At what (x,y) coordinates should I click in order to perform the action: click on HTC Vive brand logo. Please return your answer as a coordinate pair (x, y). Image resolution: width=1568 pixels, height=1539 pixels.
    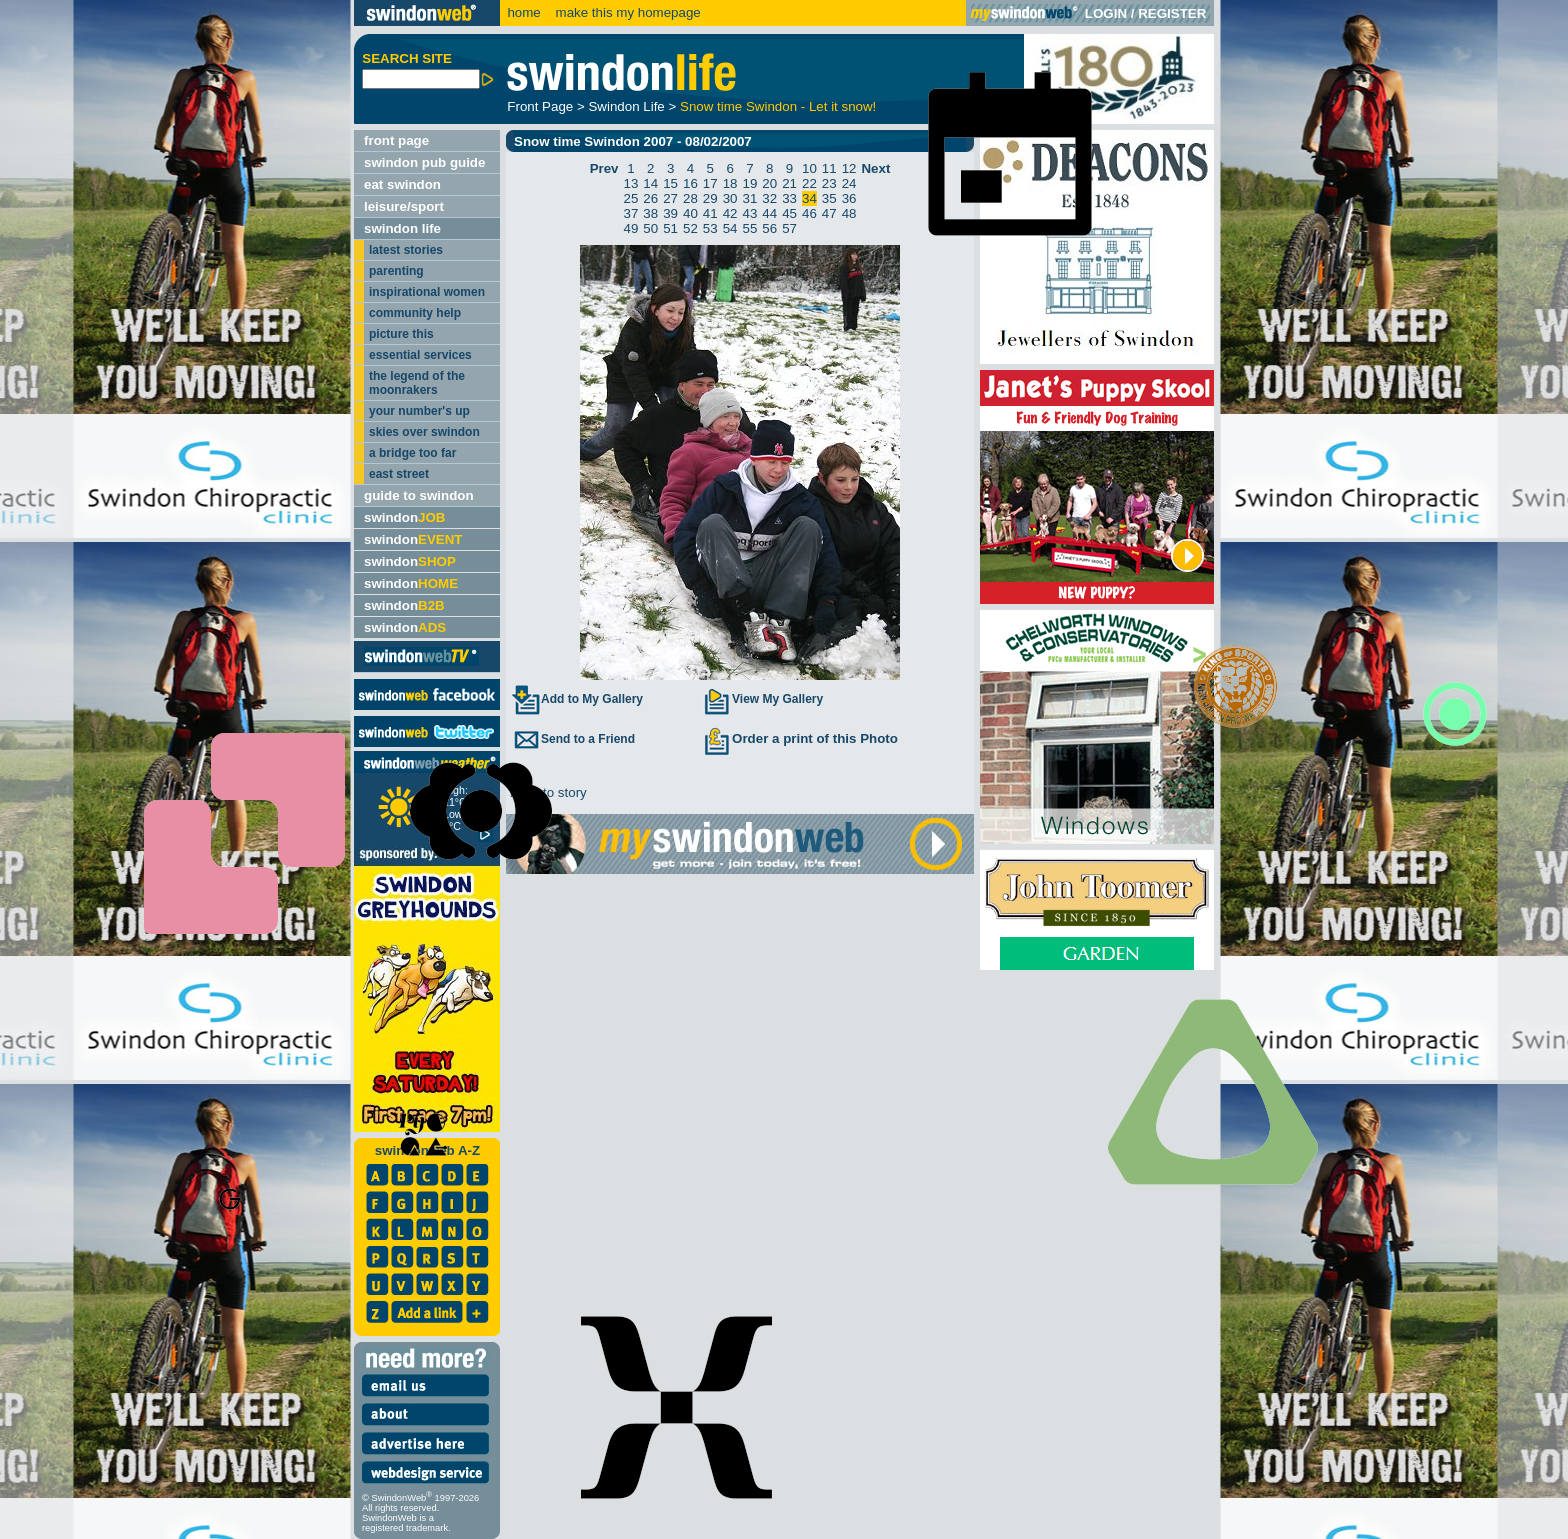
    Looking at the image, I should click on (1213, 1092).